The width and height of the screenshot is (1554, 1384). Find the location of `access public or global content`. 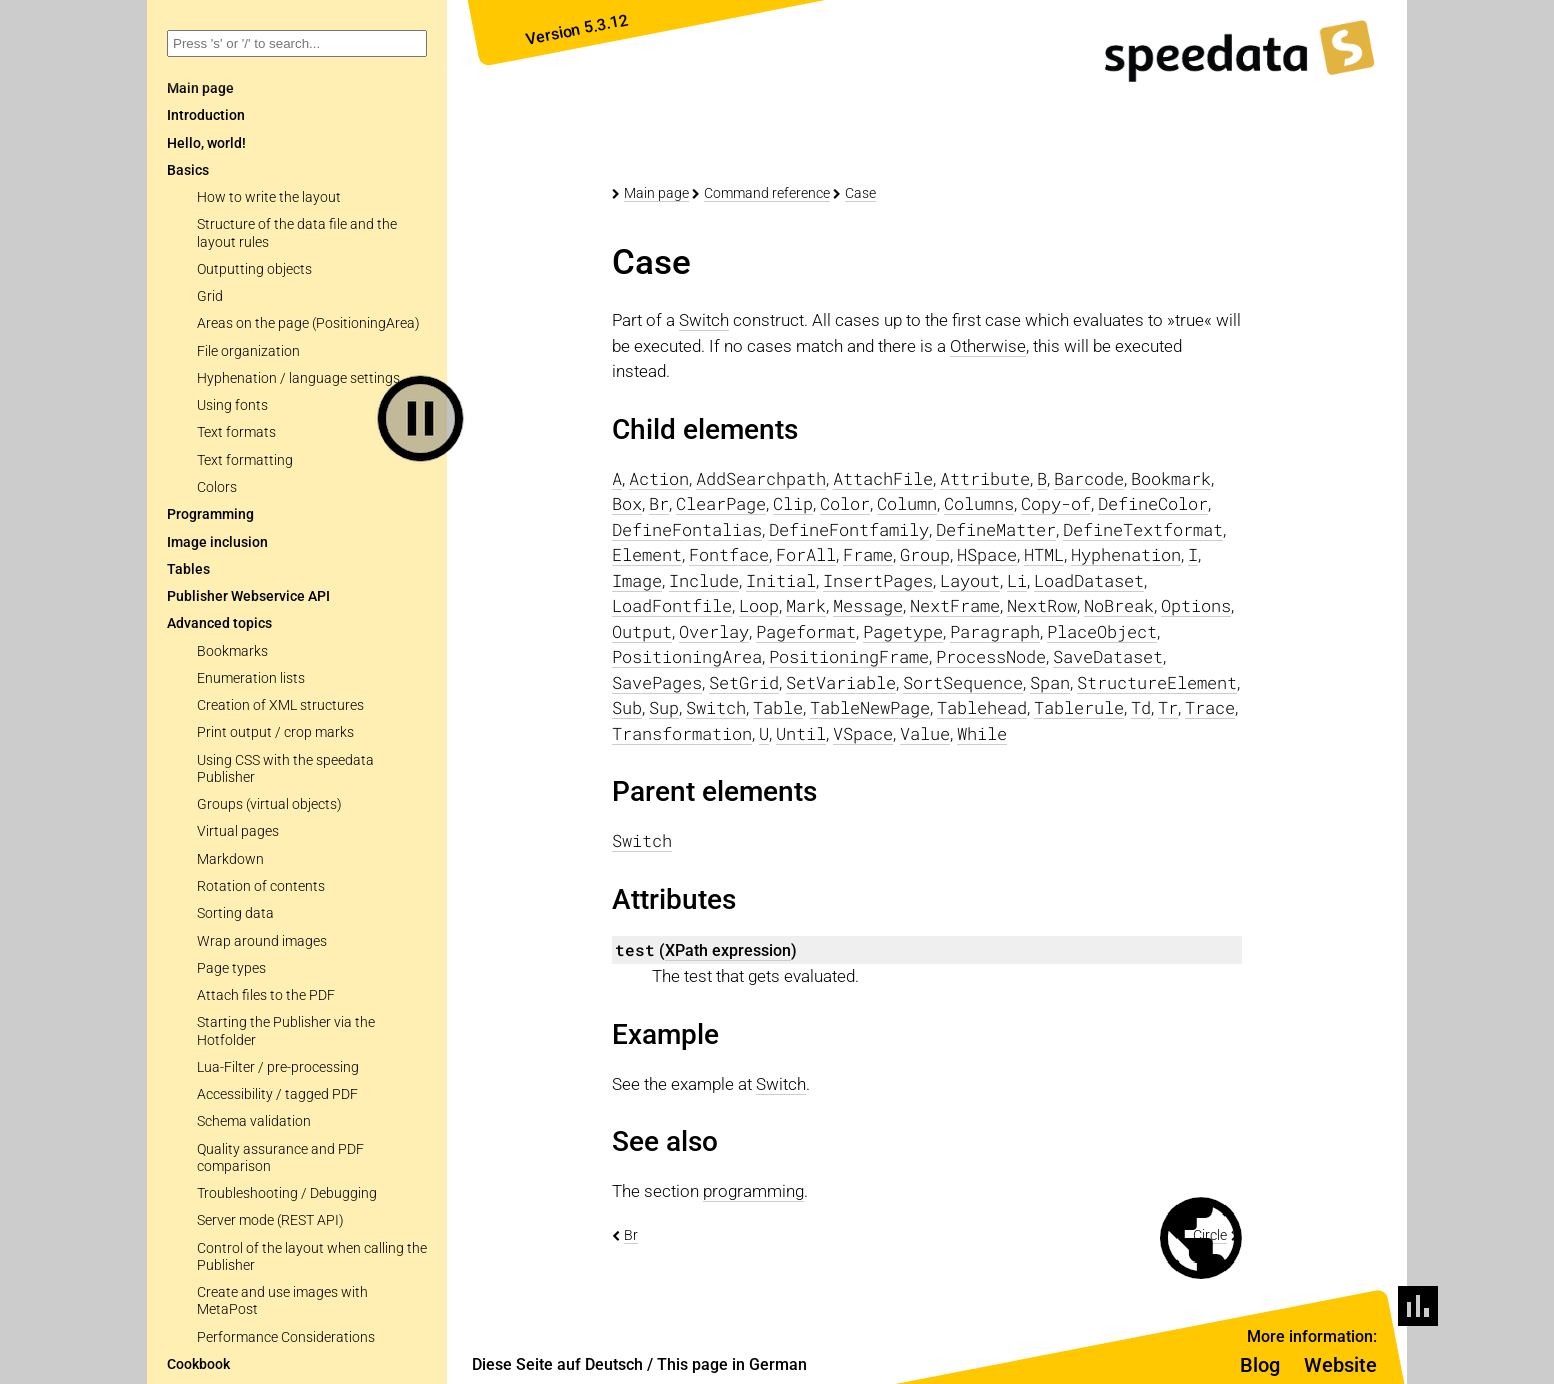

access public or global content is located at coordinates (1201, 1238).